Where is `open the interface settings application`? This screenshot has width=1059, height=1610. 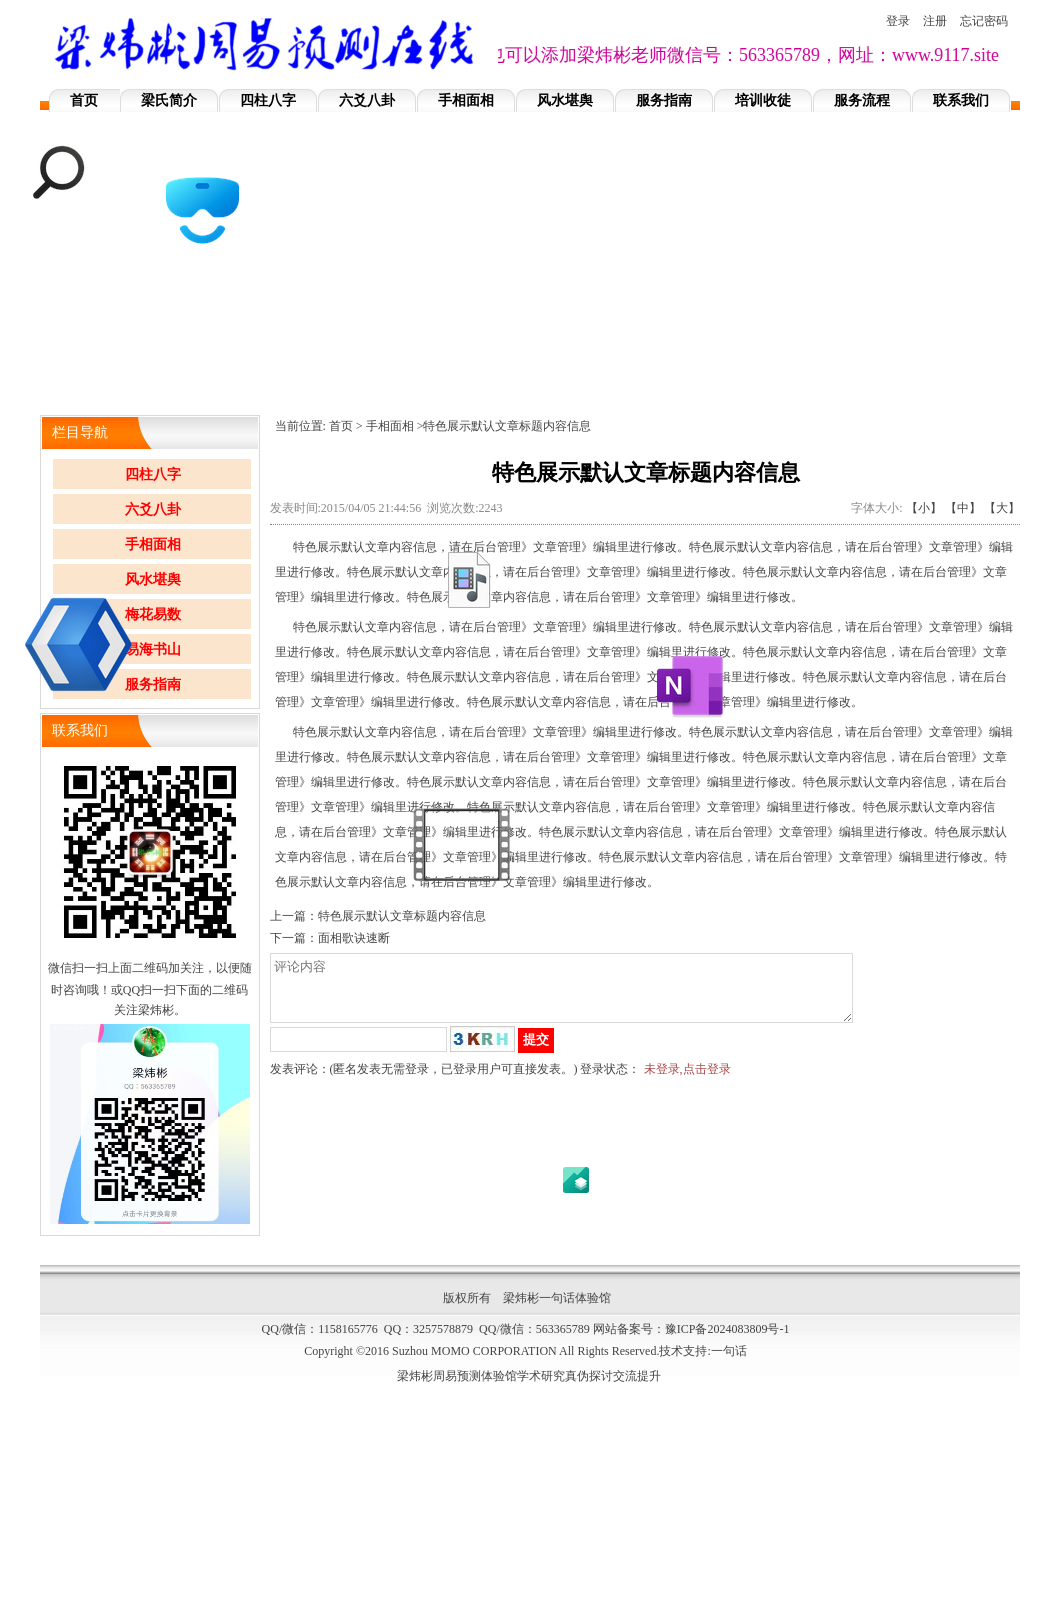 open the interface settings application is located at coordinates (78, 644).